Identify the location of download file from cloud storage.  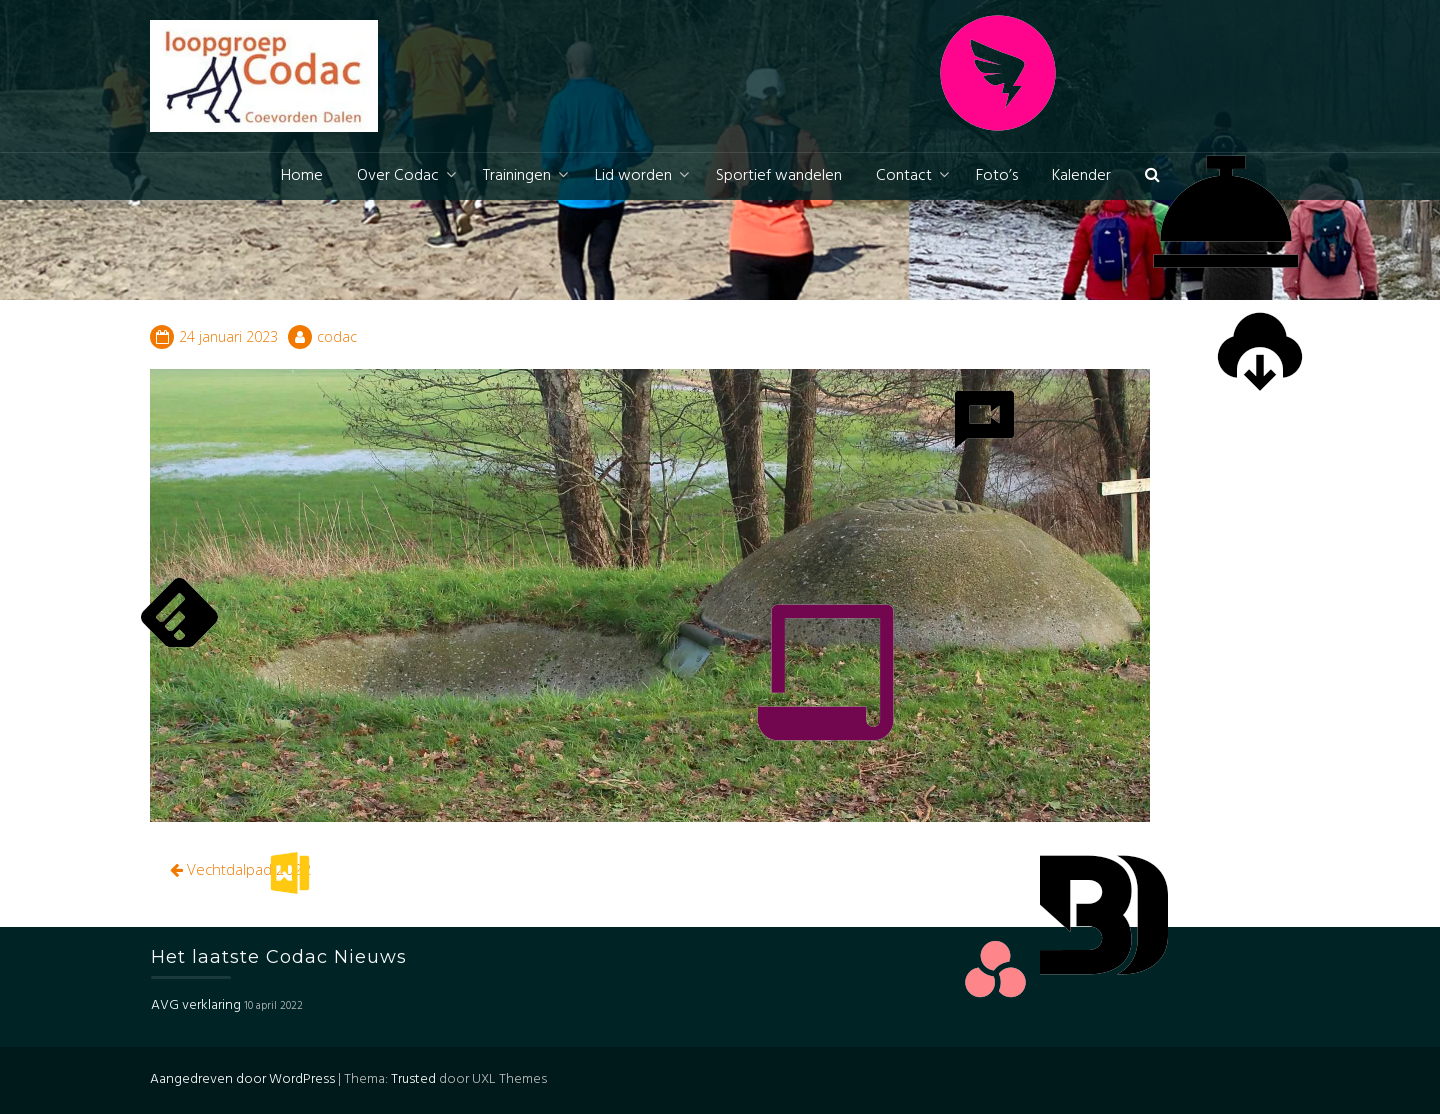
(1260, 351).